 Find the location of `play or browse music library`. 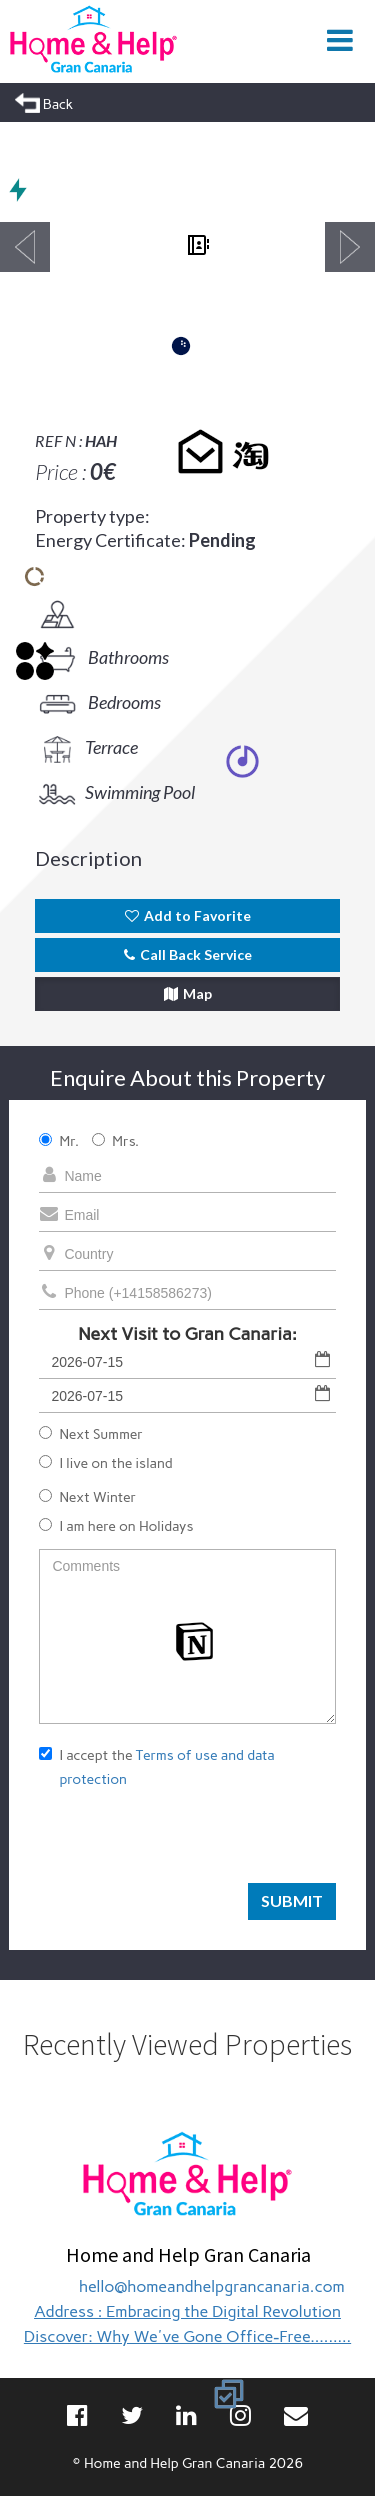

play or browse music library is located at coordinates (242, 761).